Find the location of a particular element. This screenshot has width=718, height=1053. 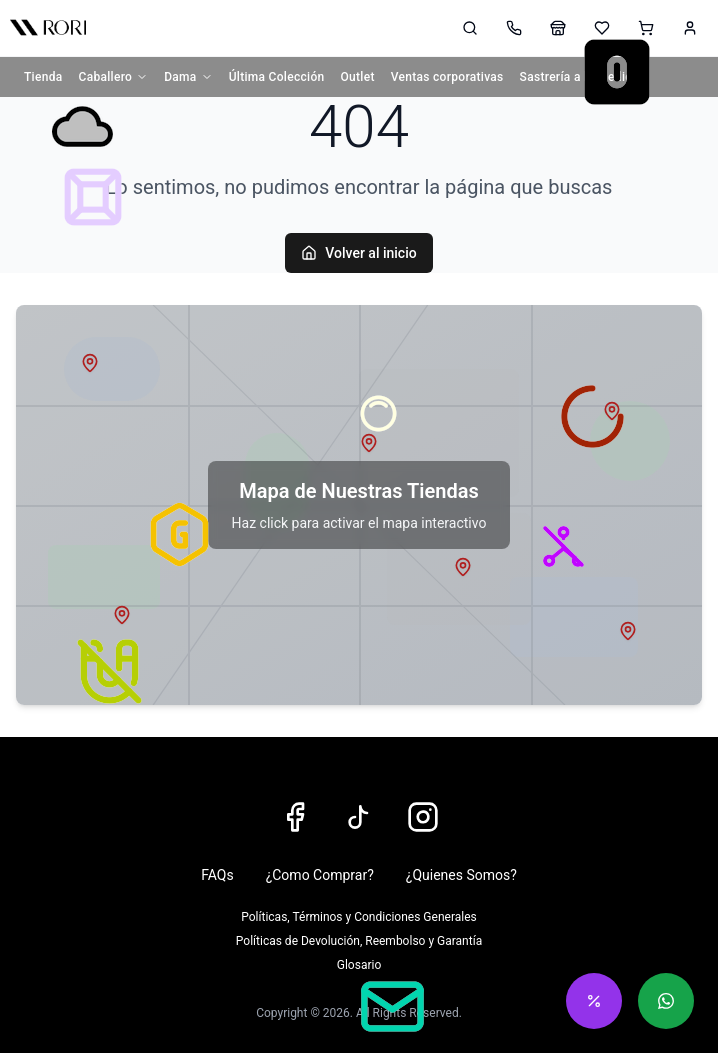

loading content in progress is located at coordinates (592, 416).